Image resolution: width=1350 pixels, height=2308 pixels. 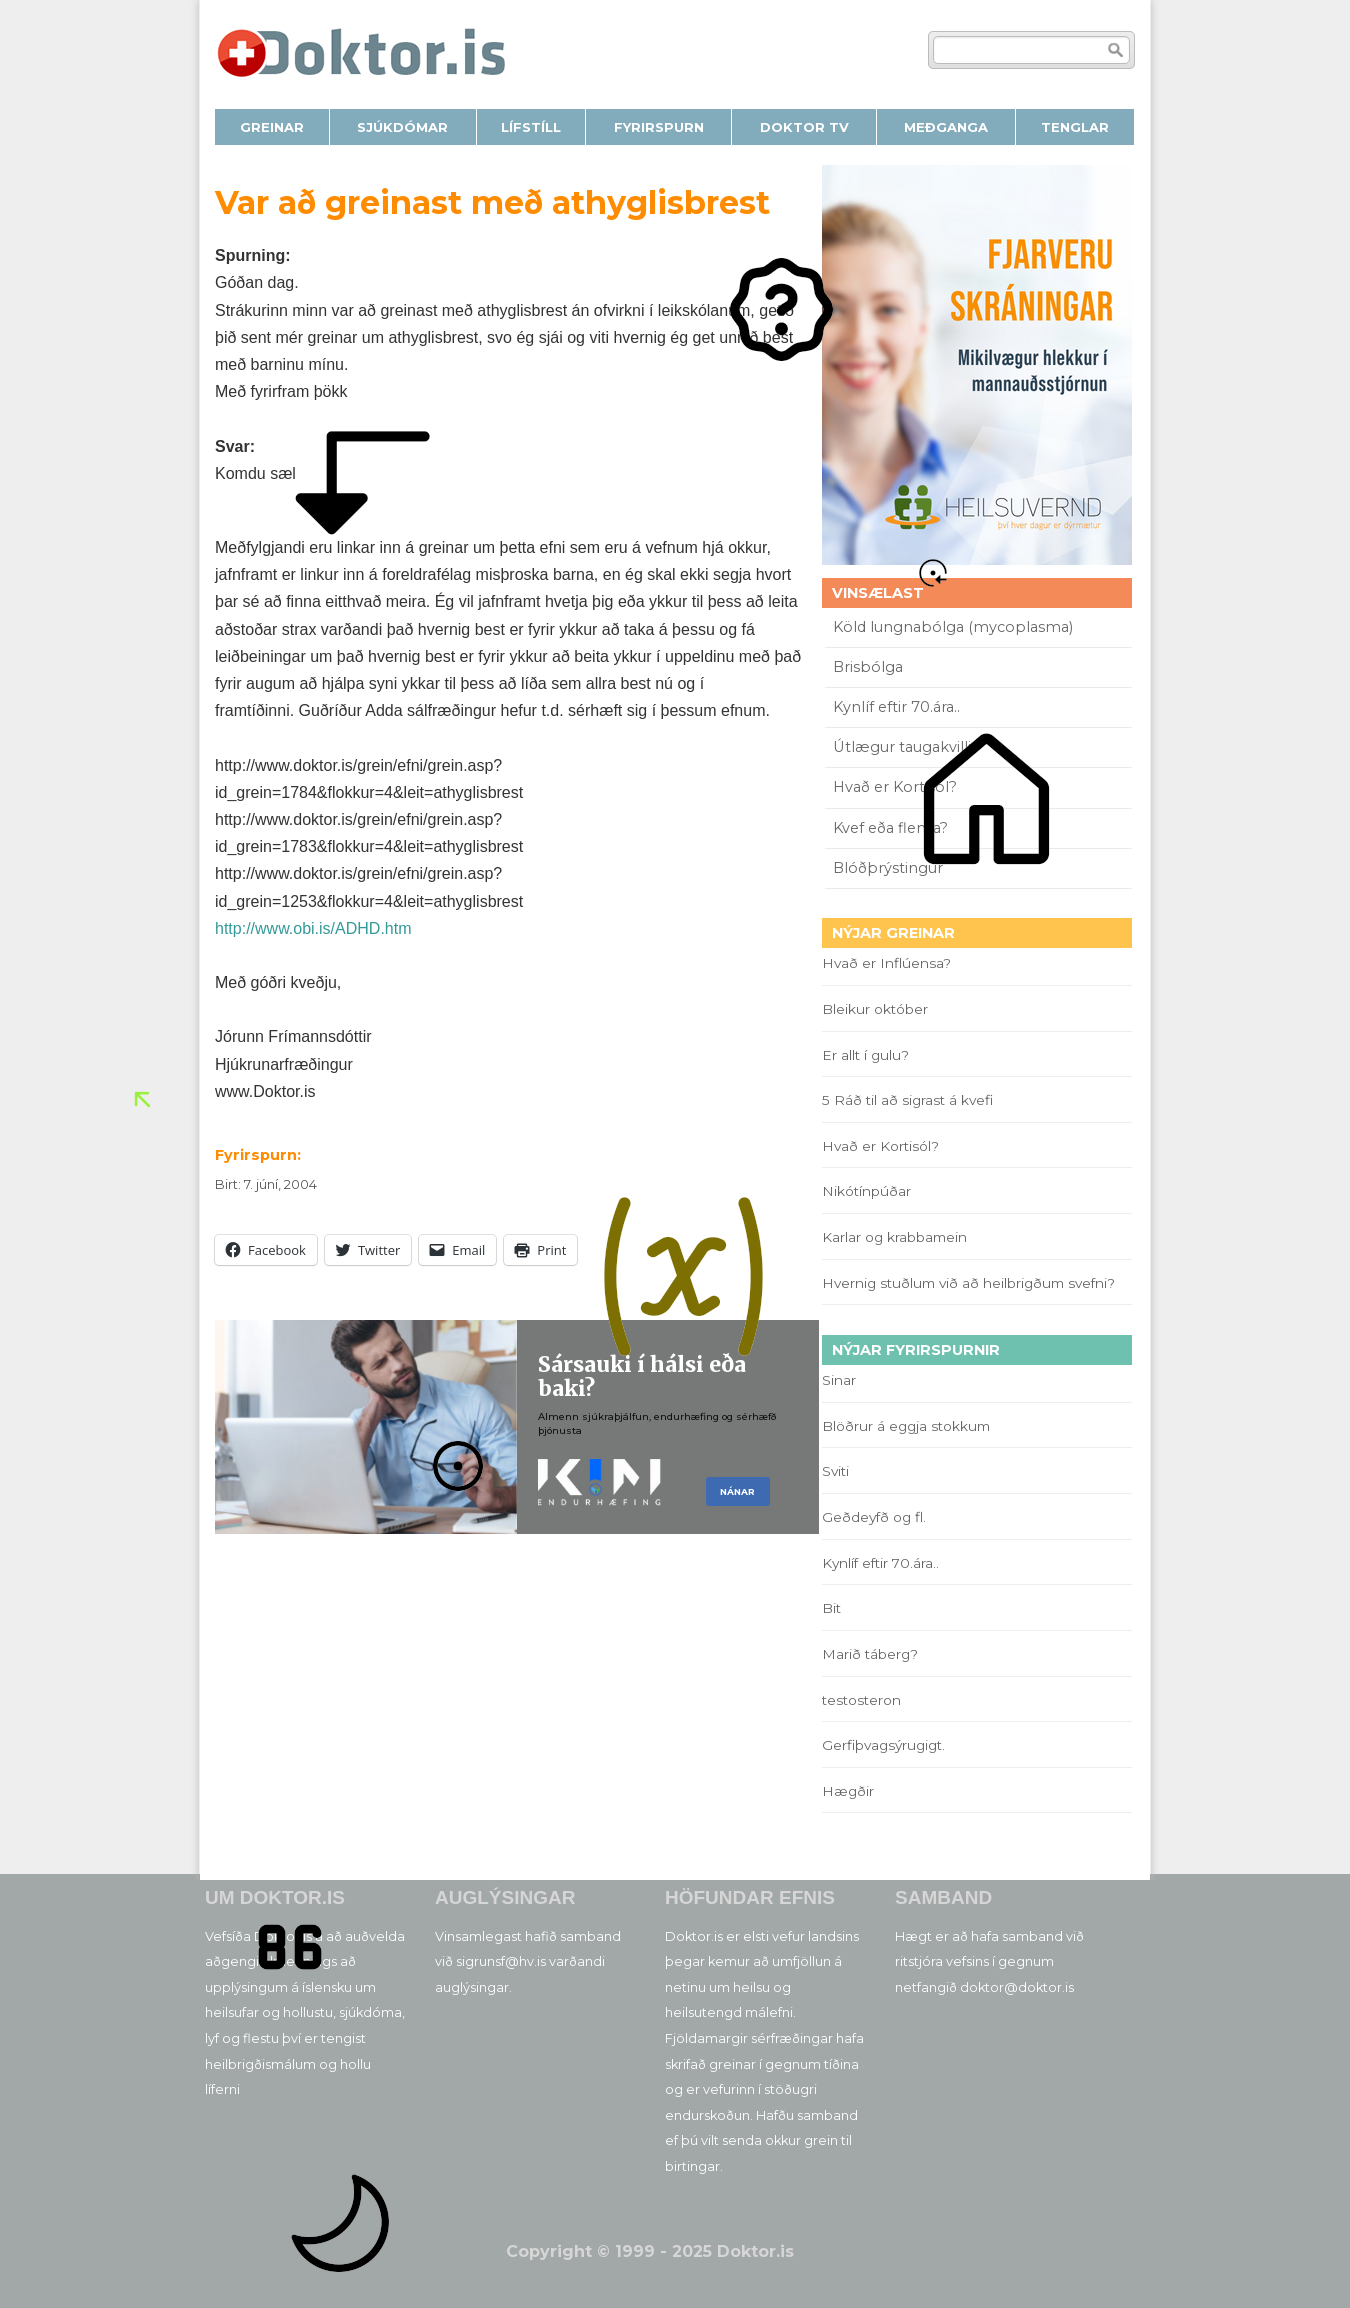 What do you see at coordinates (933, 573) in the screenshot?
I see `indicates an issue is tracked by another issue` at bounding box center [933, 573].